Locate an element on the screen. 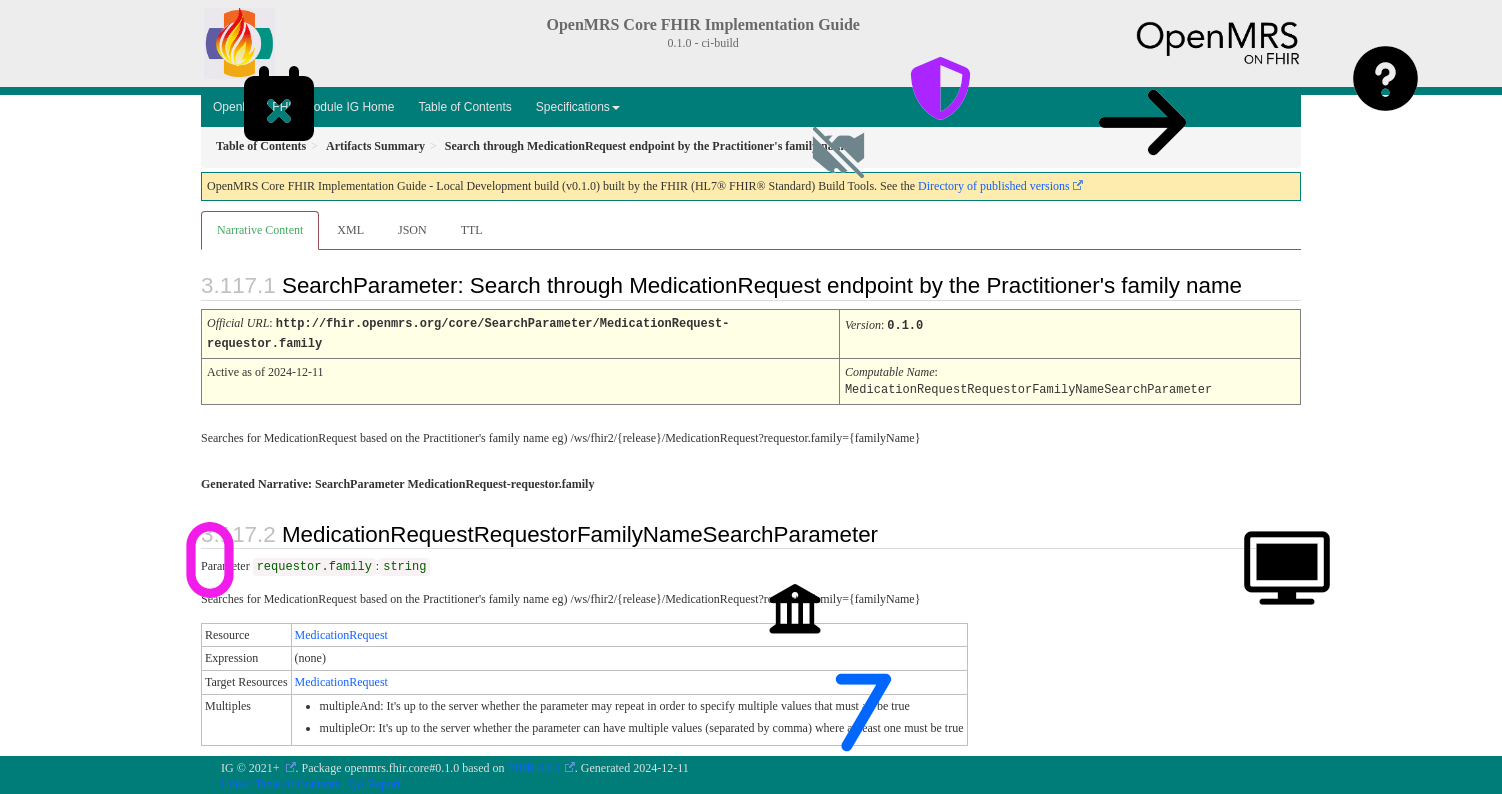  access help or support information is located at coordinates (1385, 78).